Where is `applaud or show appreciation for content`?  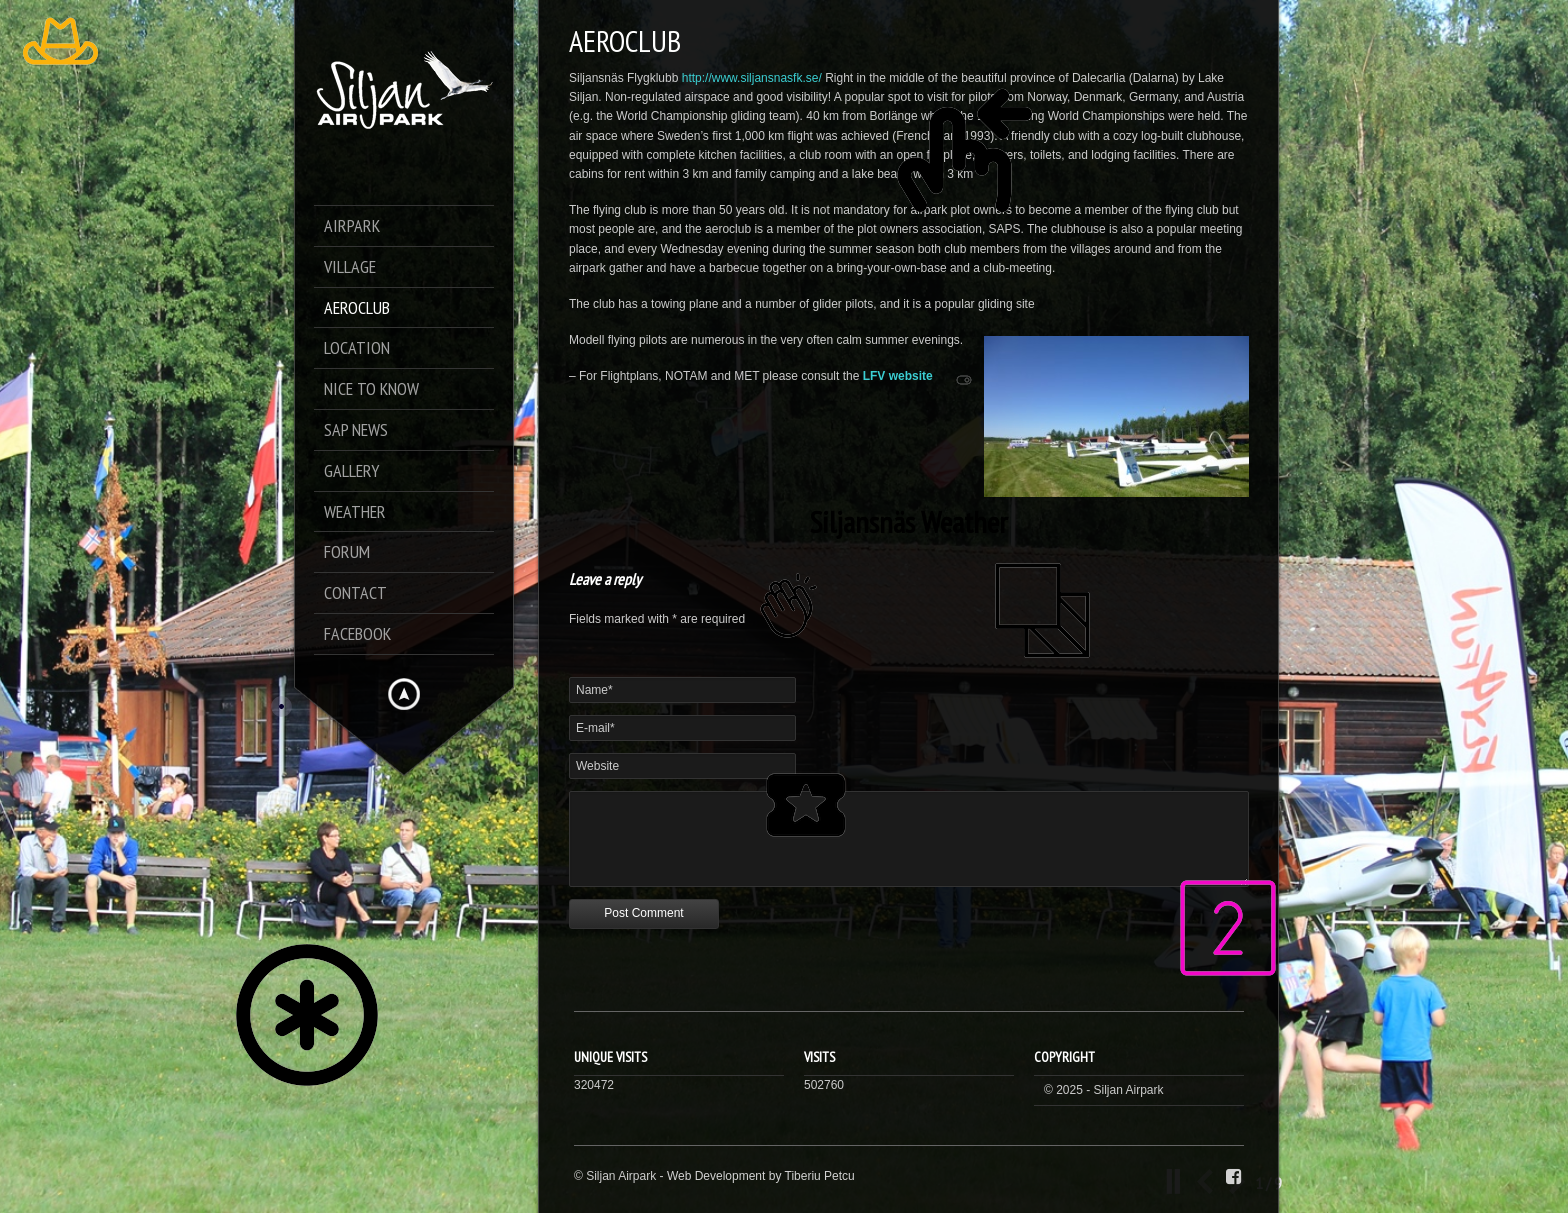 applaud or show appreciation for content is located at coordinates (787, 605).